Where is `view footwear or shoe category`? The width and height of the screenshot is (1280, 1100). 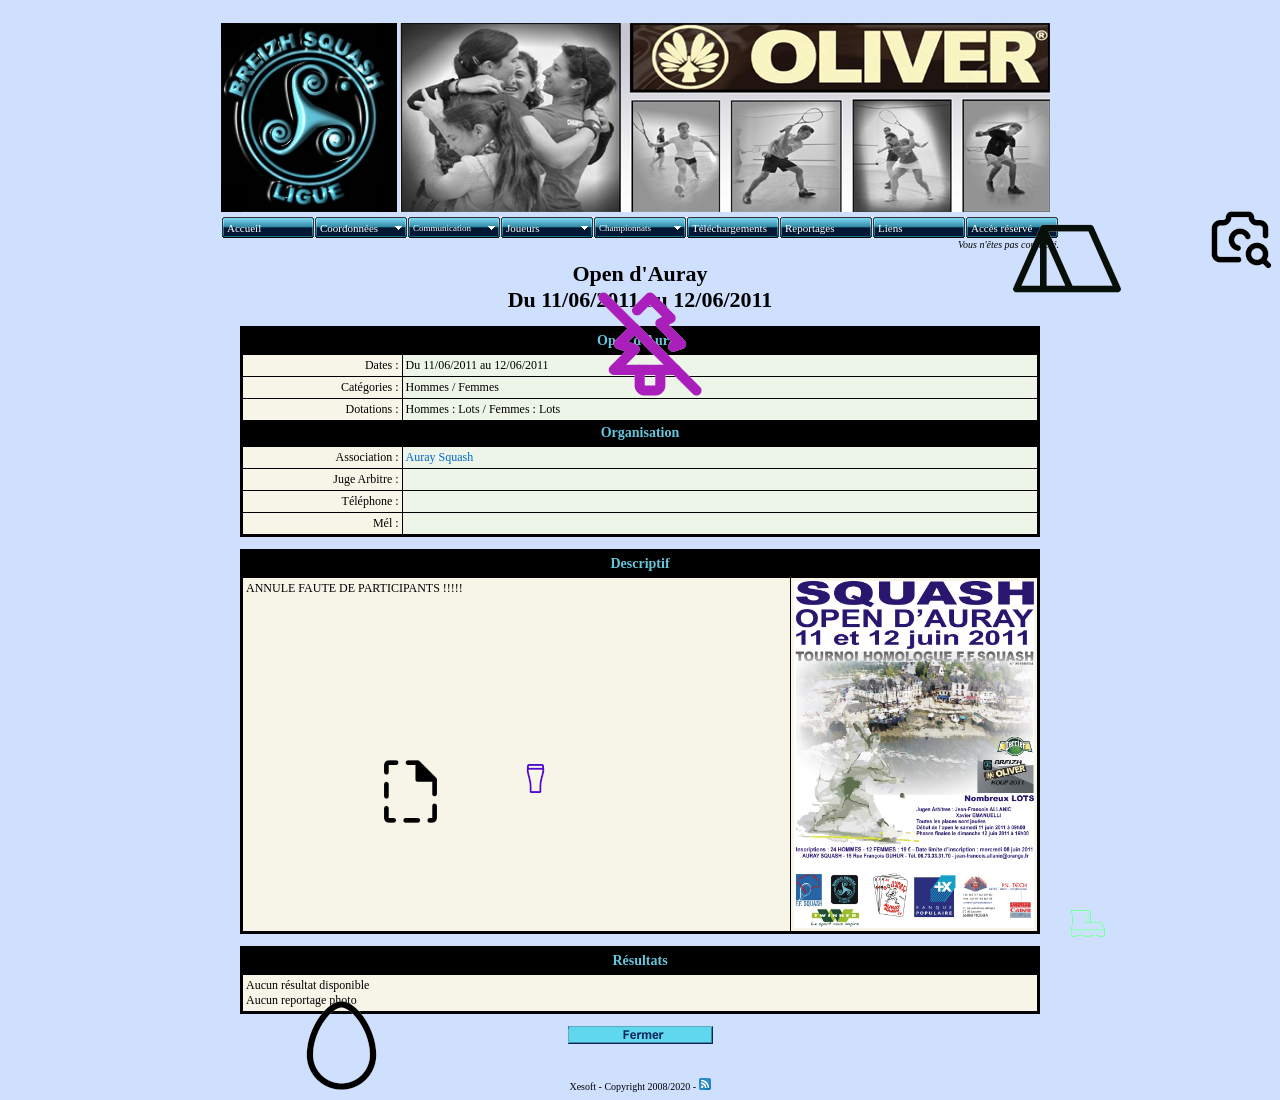
view footwear or shoe category is located at coordinates (1086, 923).